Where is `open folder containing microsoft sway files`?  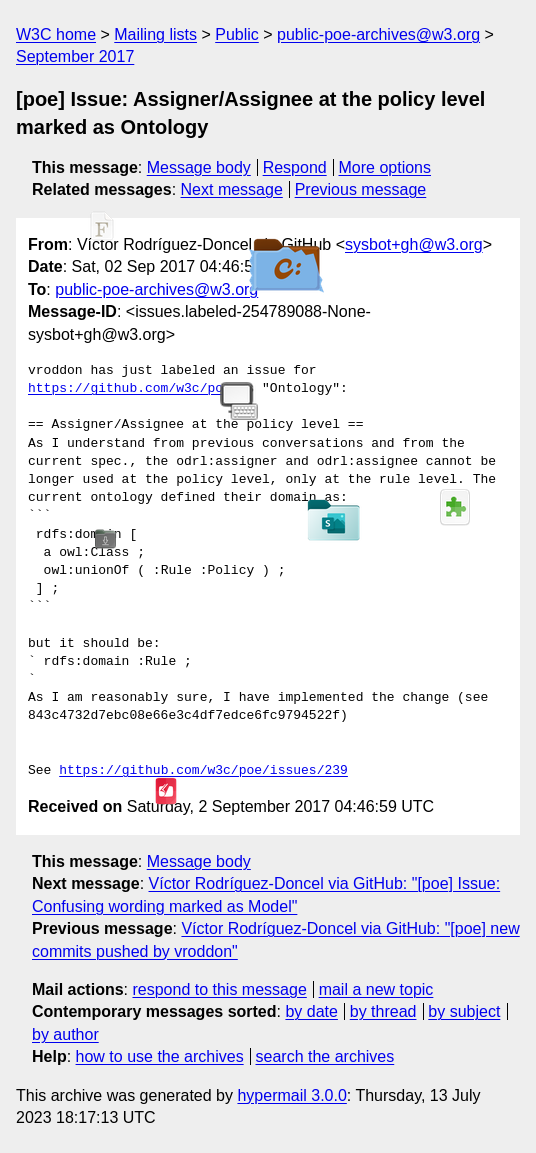 open folder containing microsoft sway files is located at coordinates (333, 521).